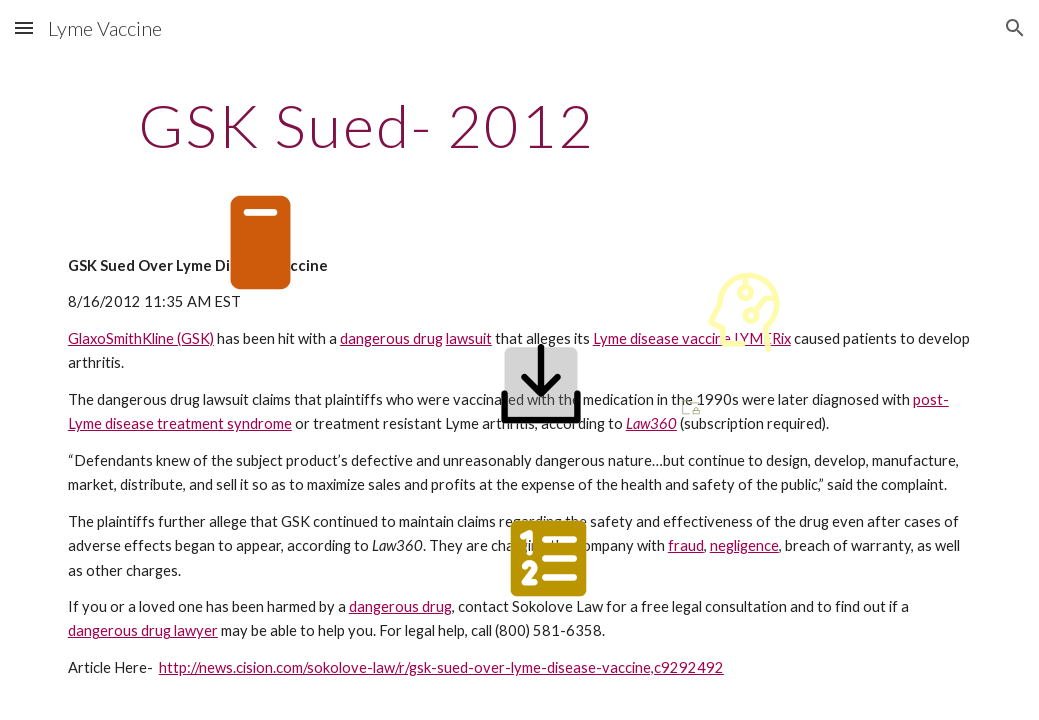 Image resolution: width=1039 pixels, height=720 pixels. What do you see at coordinates (691, 407) in the screenshot?
I see `access a password-protected folder` at bounding box center [691, 407].